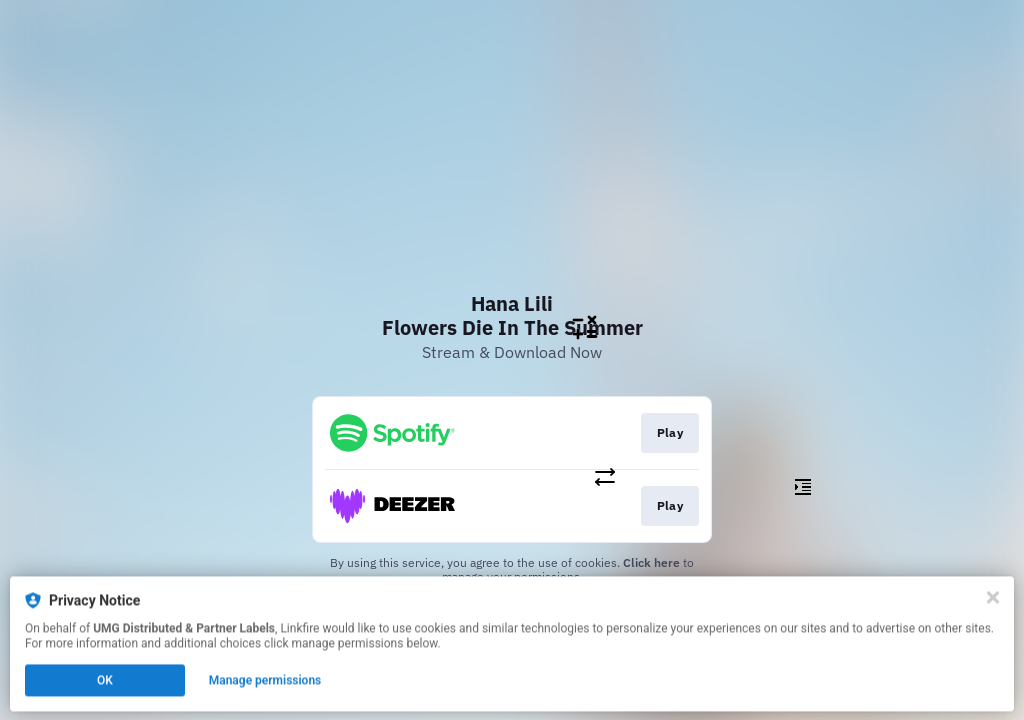  I want to click on increase text indentation, so click(803, 487).